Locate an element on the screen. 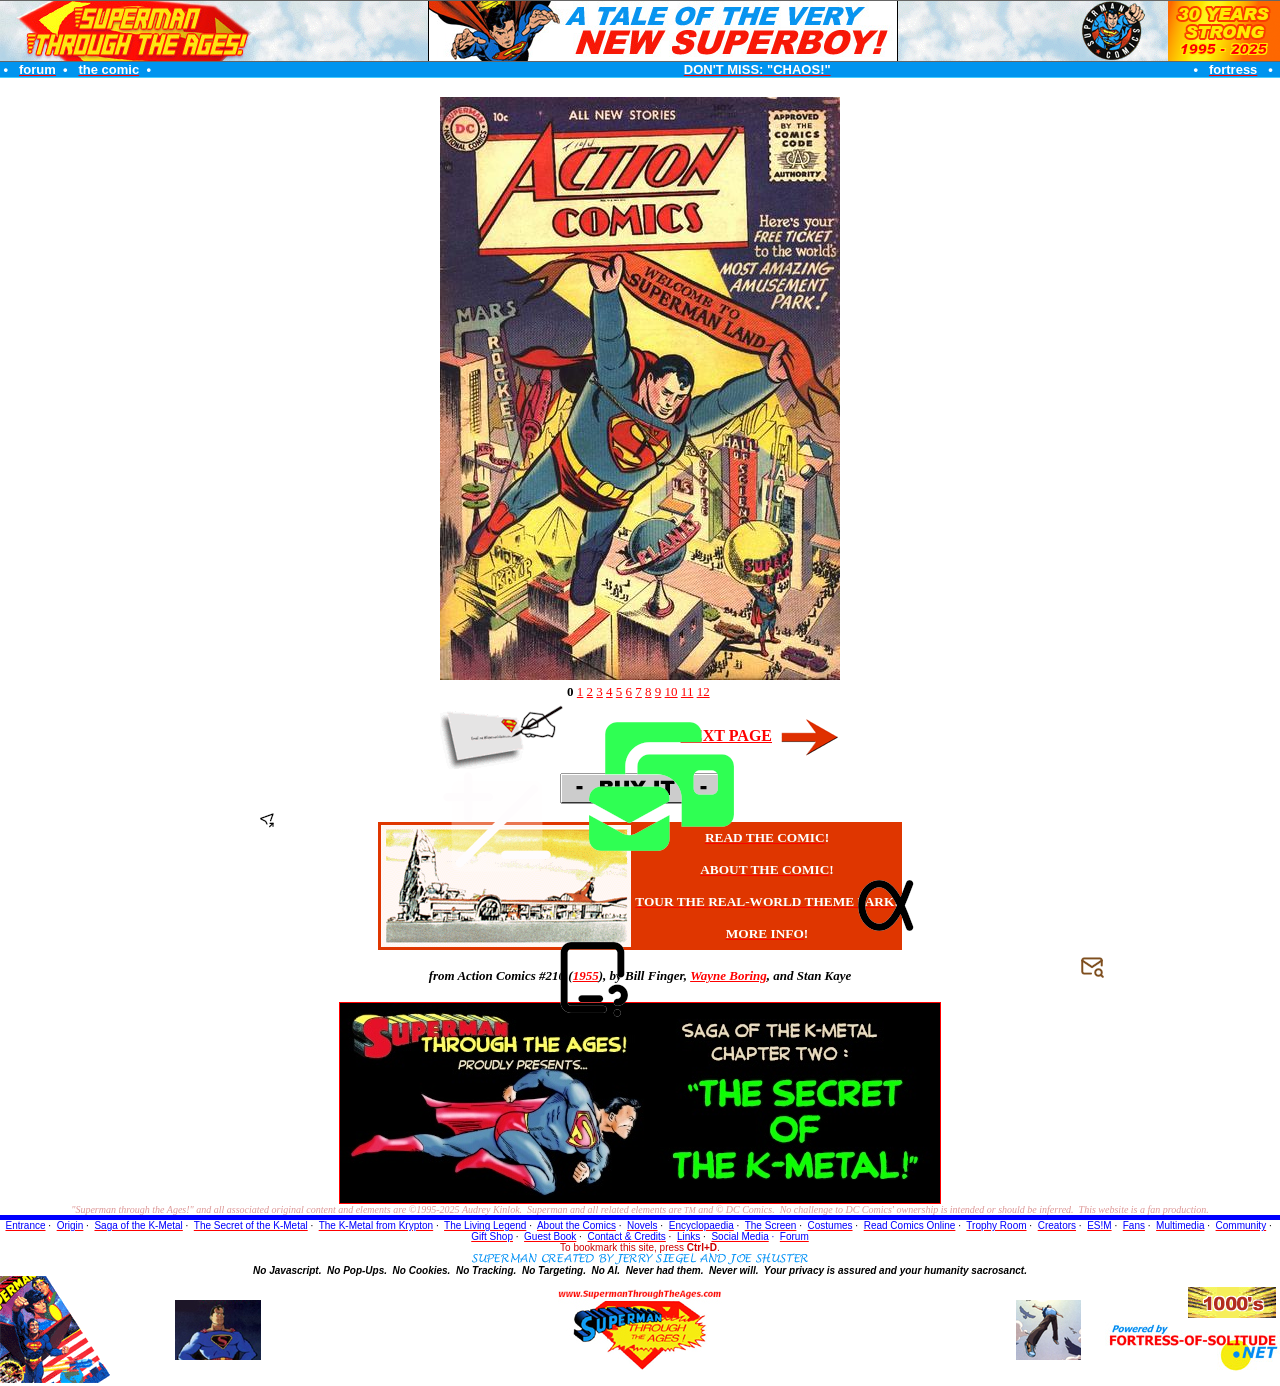 This screenshot has height=1386, width=1280. search your emails is located at coordinates (1092, 966).